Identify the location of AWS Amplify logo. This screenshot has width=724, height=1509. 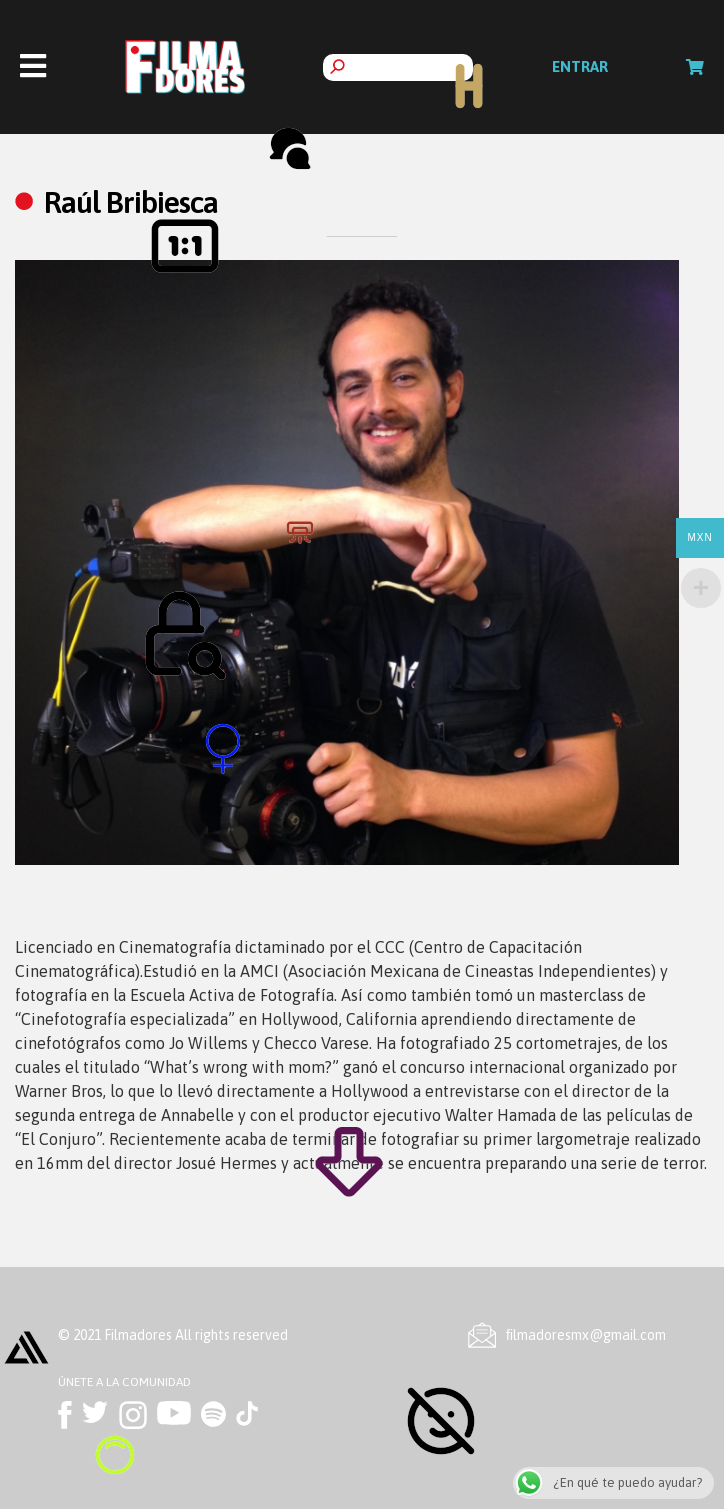
(26, 1347).